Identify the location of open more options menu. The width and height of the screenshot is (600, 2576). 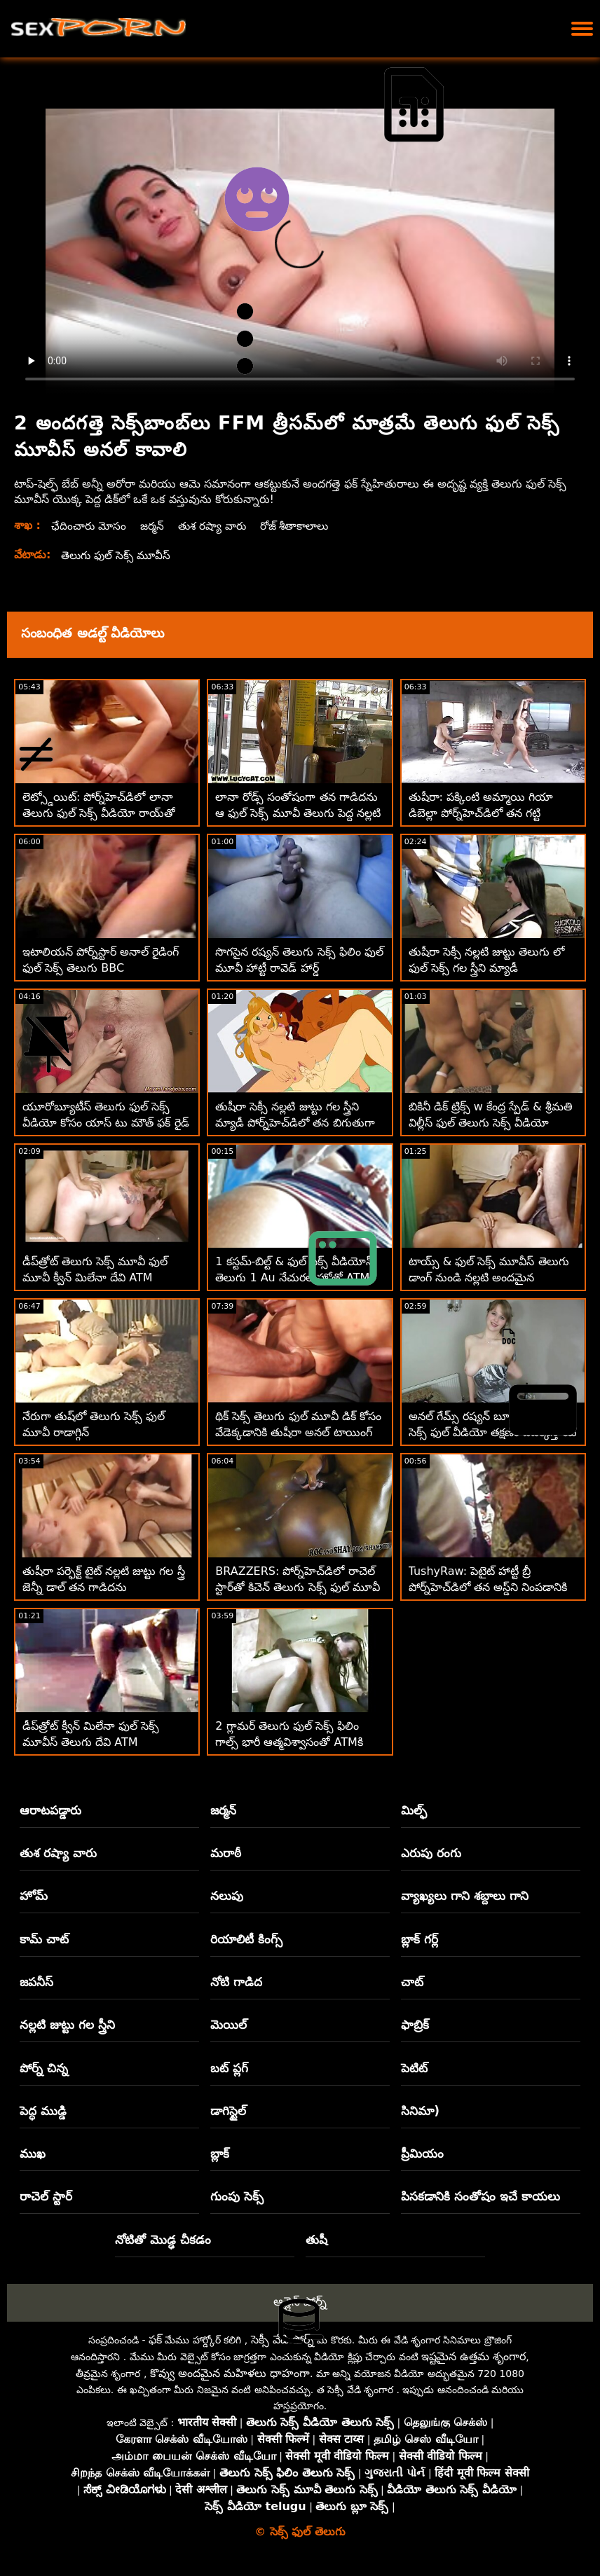
(245, 338).